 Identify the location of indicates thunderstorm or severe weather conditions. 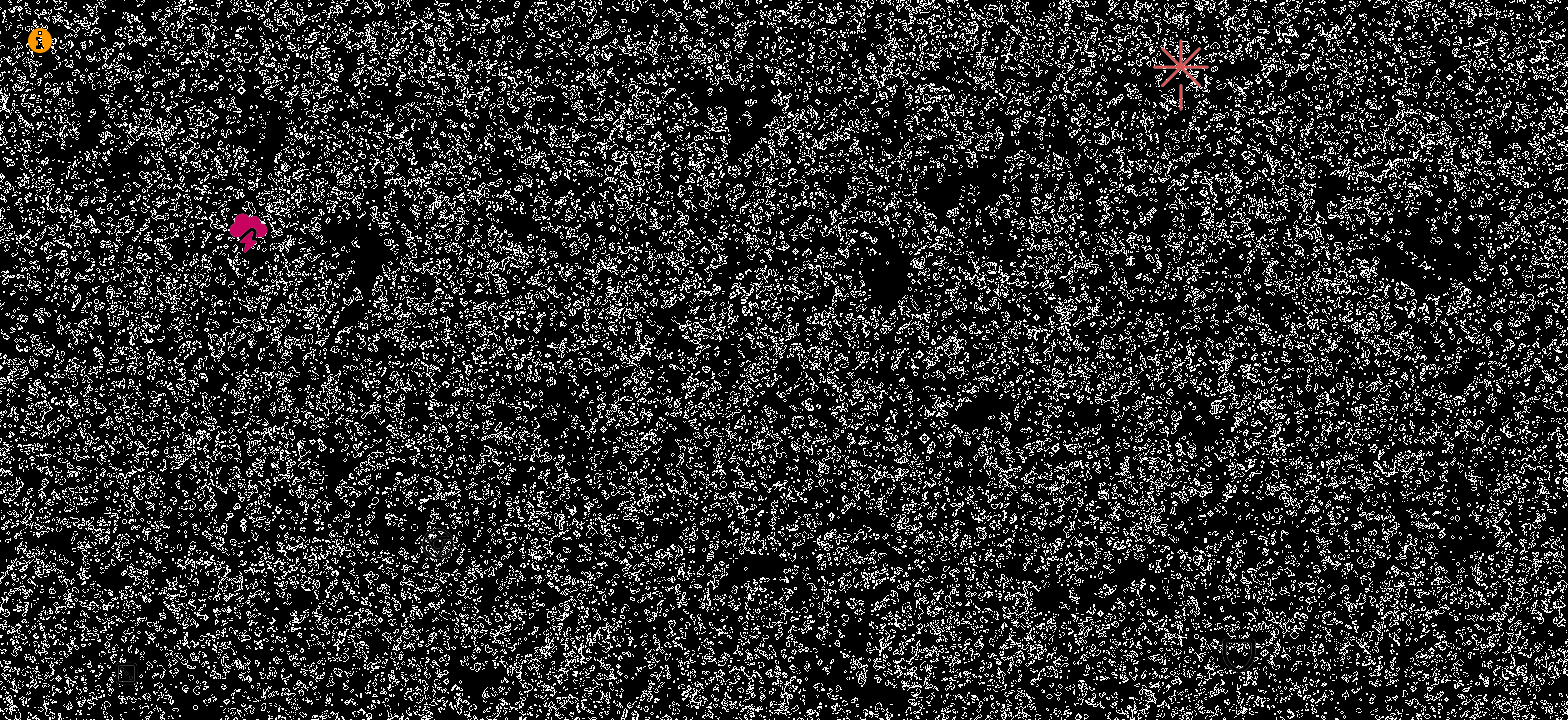
(248, 232).